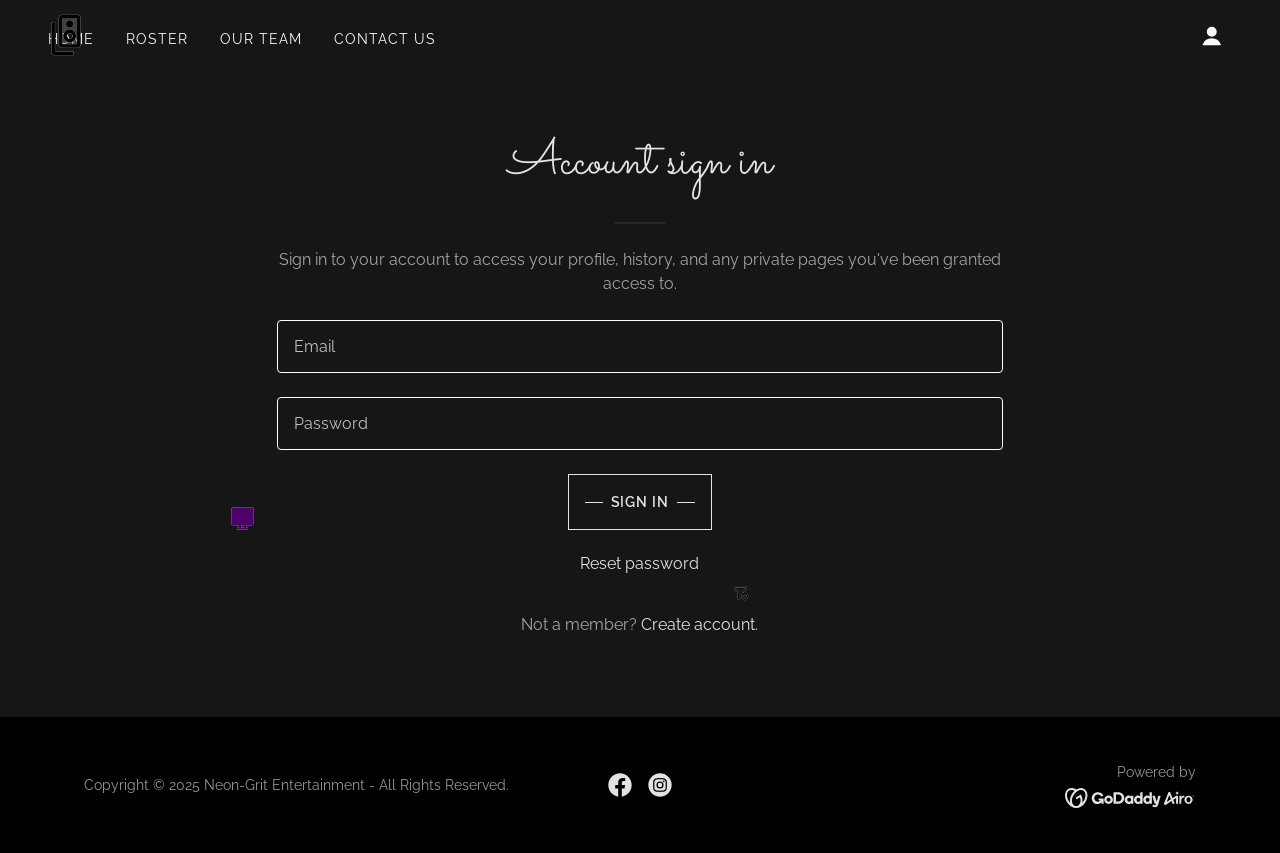 The width and height of the screenshot is (1280, 853). What do you see at coordinates (66, 35) in the screenshot?
I see `manage connected speaker devices` at bounding box center [66, 35].